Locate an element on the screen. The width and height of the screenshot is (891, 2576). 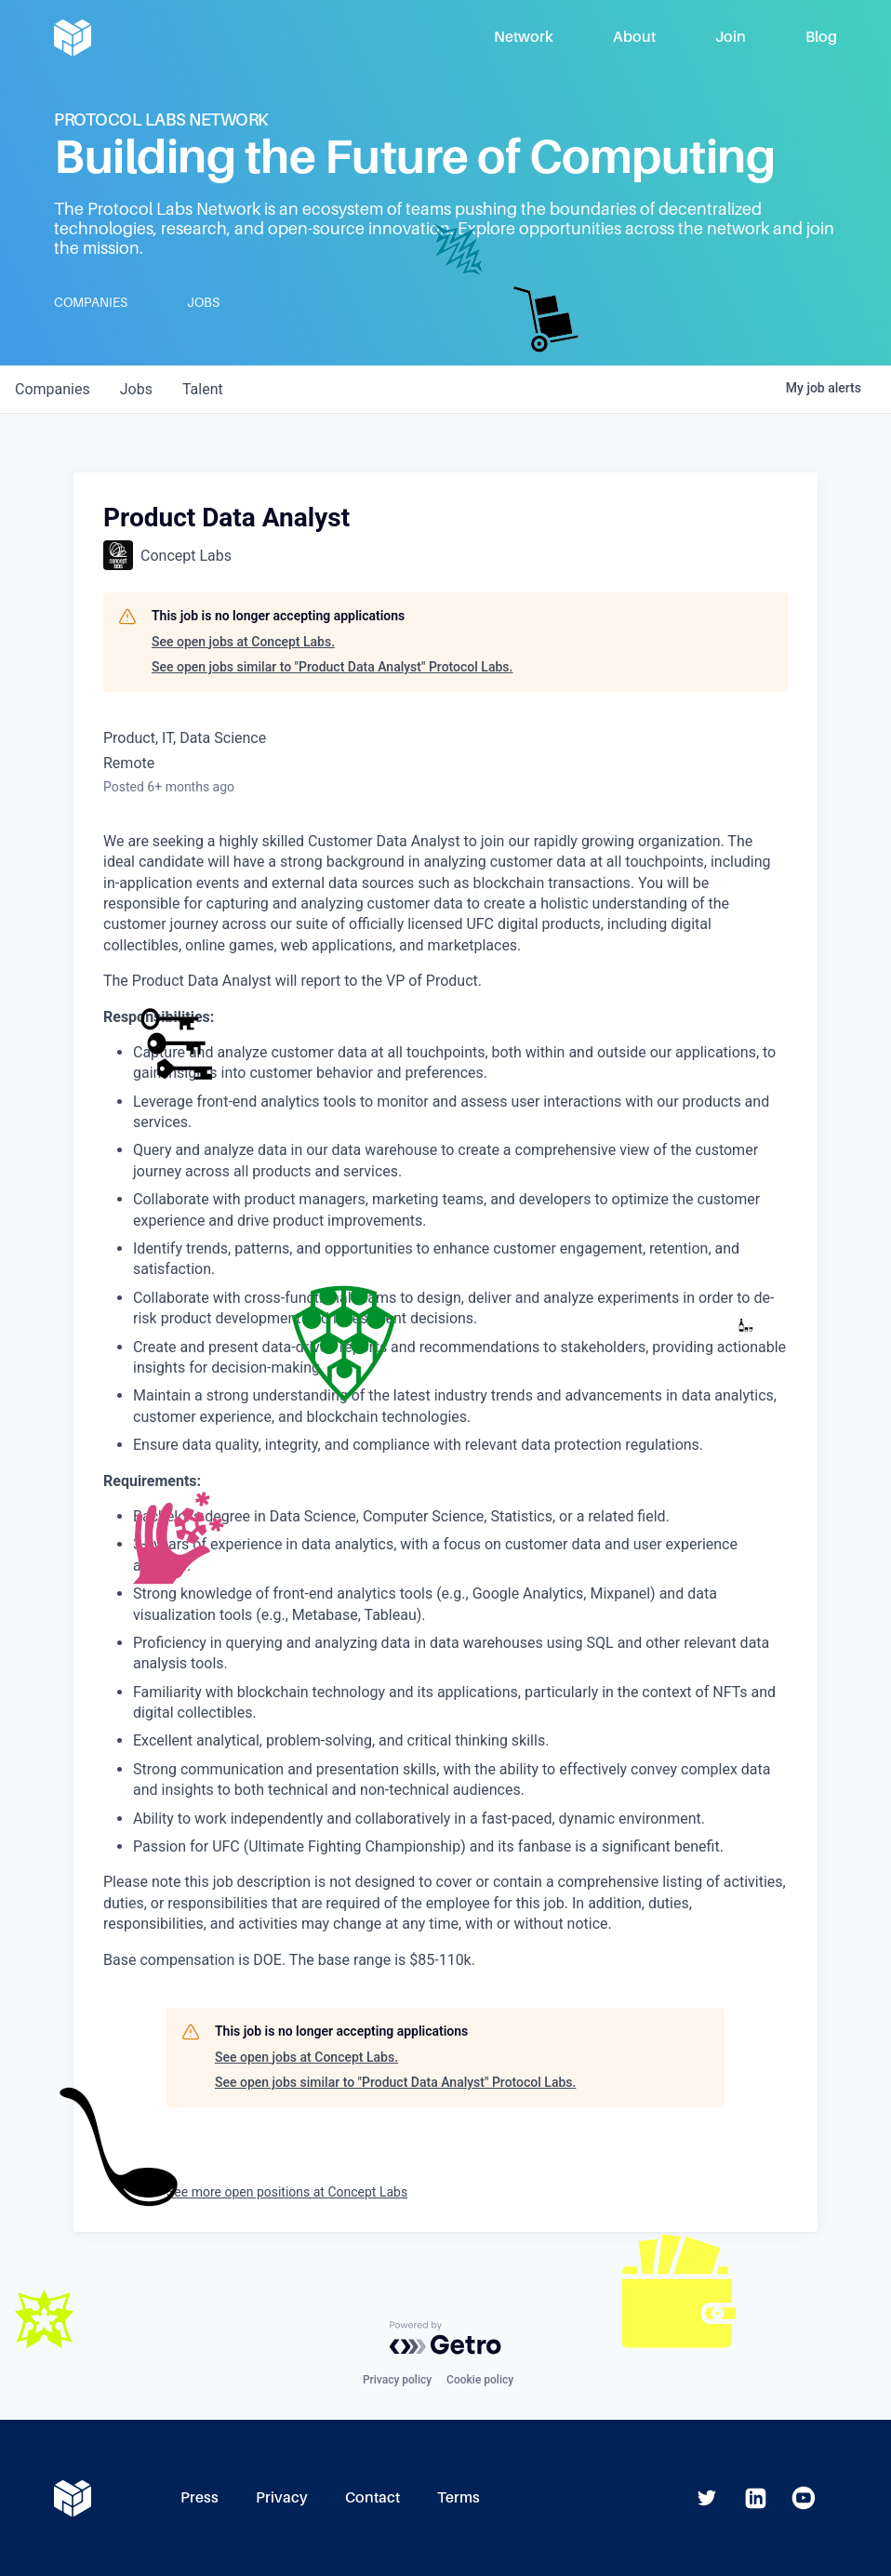
indicates electrical frequency or power level is located at coordinates (457, 248).